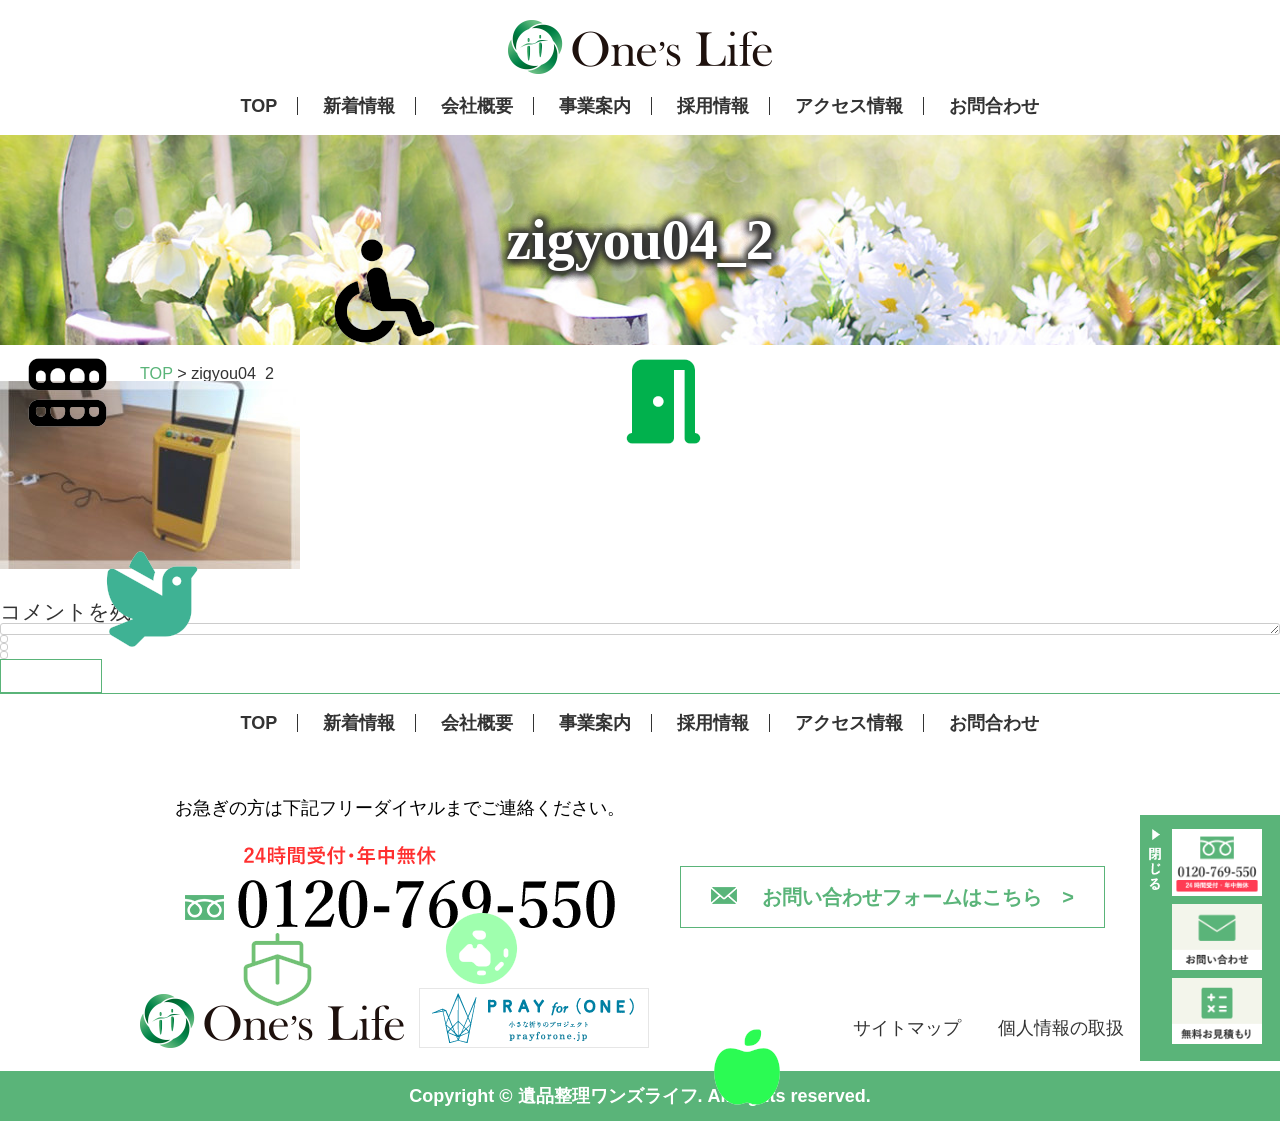 This screenshot has height=1121, width=1280. What do you see at coordinates (150, 601) in the screenshot?
I see `indicates peace or harmony settings` at bounding box center [150, 601].